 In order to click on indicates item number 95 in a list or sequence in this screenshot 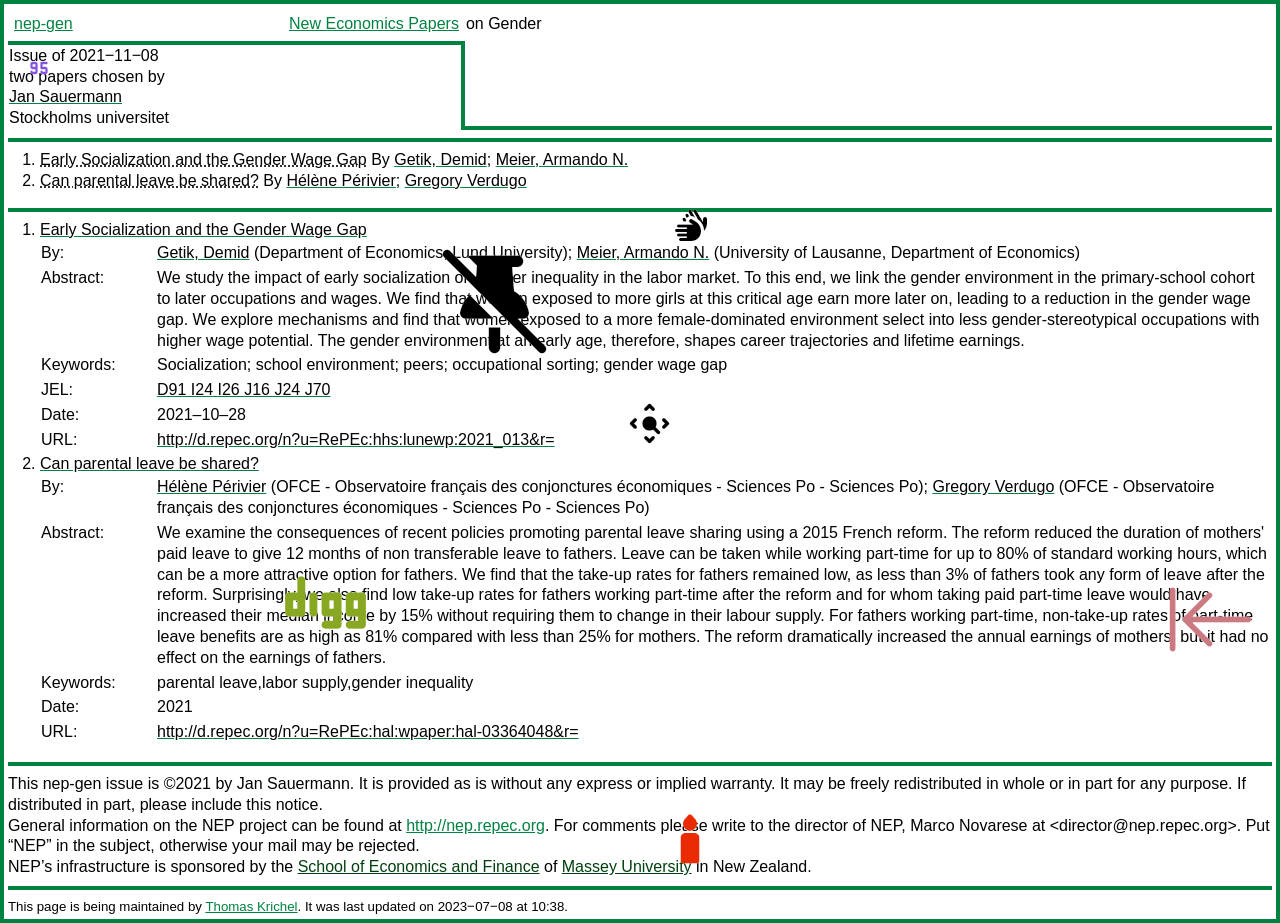, I will do `click(39, 68)`.